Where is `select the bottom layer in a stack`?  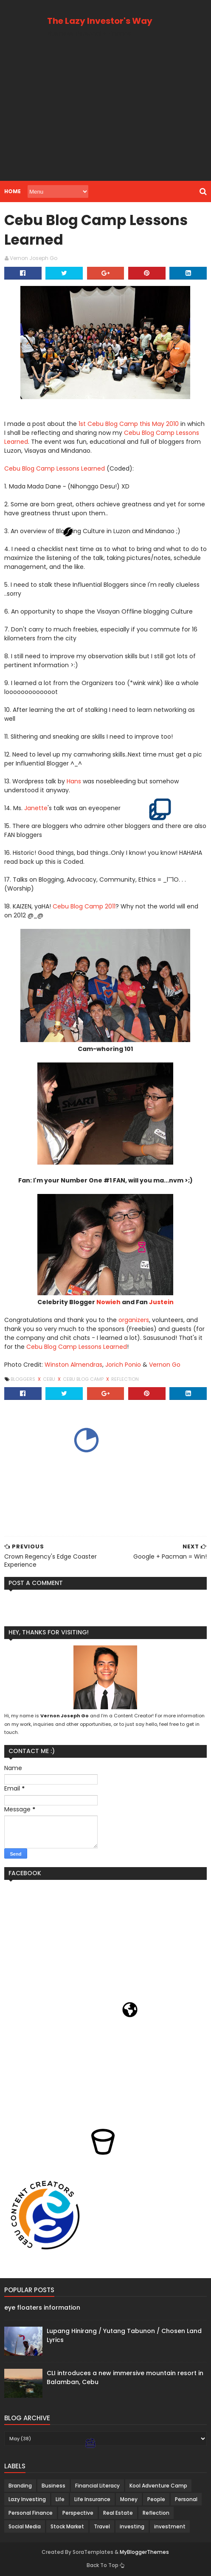
select the bottom layer in a stack is located at coordinates (160, 809).